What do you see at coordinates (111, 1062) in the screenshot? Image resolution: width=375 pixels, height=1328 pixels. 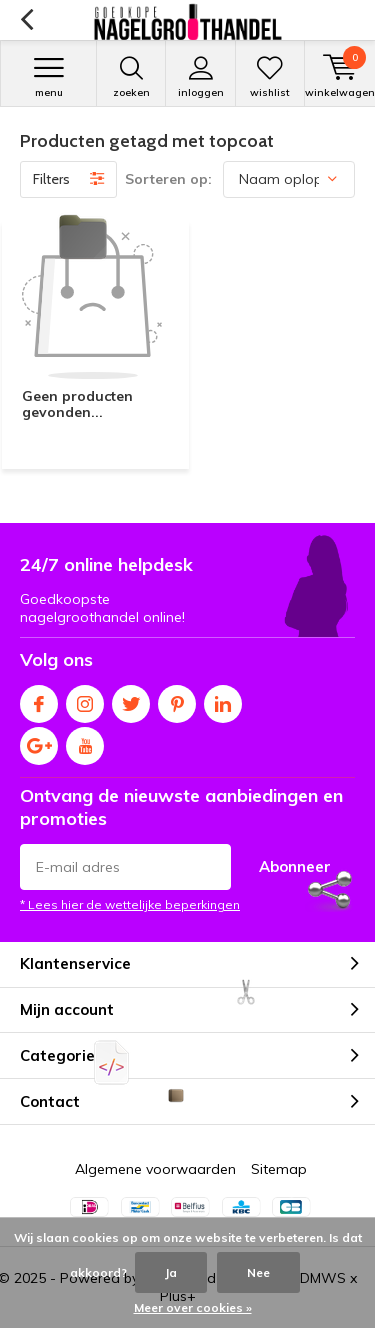 I see `a maven xml configuration file` at bounding box center [111, 1062].